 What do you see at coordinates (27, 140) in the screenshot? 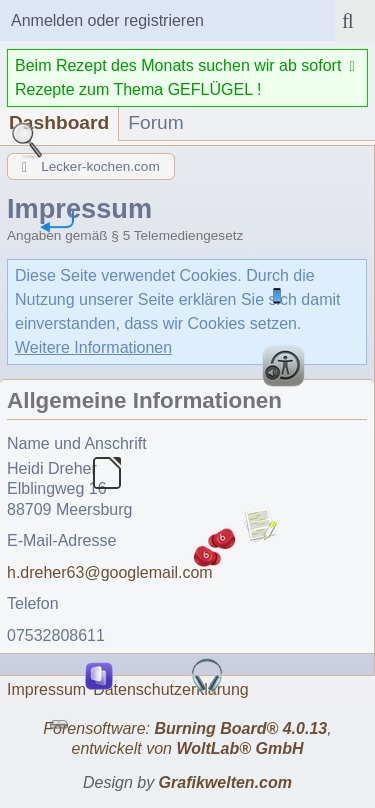
I see `search files, apps, or settings` at bounding box center [27, 140].